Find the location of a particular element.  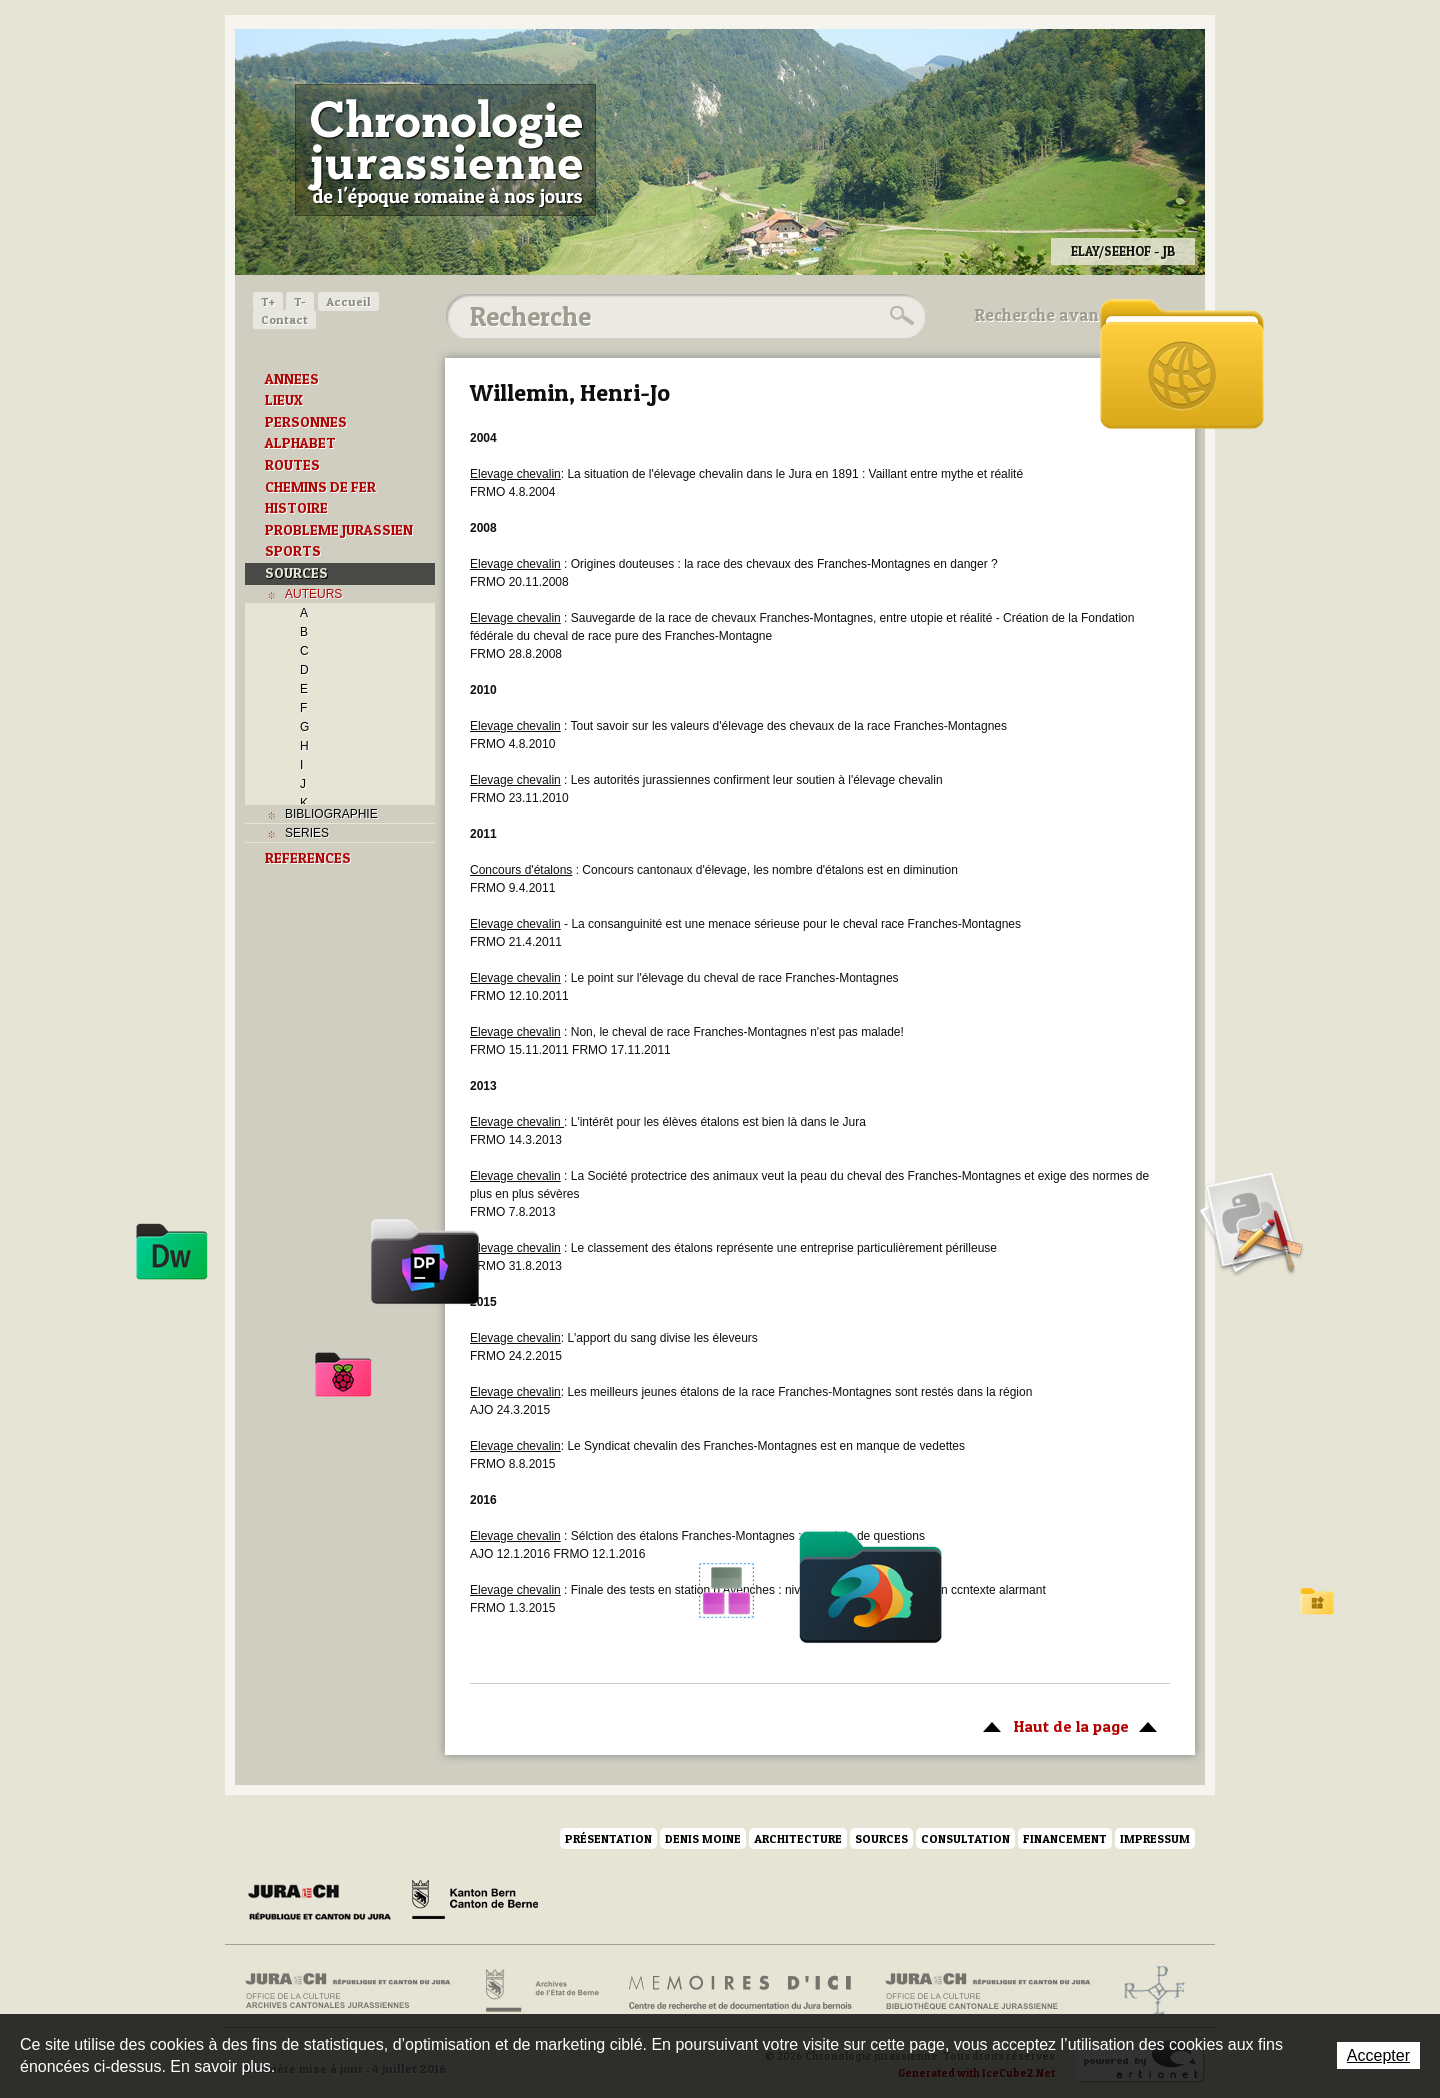

folder containing Adobe Dreamweaver project files is located at coordinates (171, 1253).